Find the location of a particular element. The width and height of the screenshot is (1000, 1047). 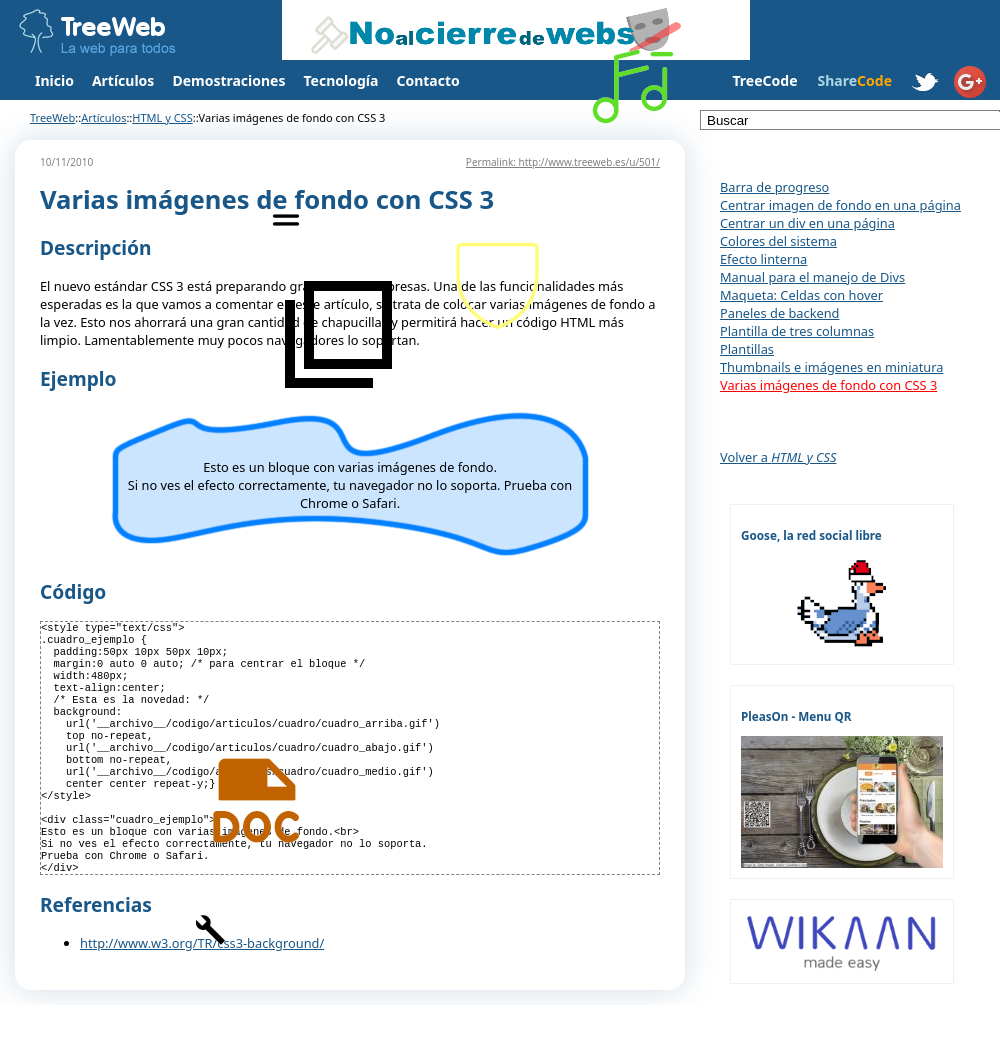

access security or privacy settings is located at coordinates (497, 280).